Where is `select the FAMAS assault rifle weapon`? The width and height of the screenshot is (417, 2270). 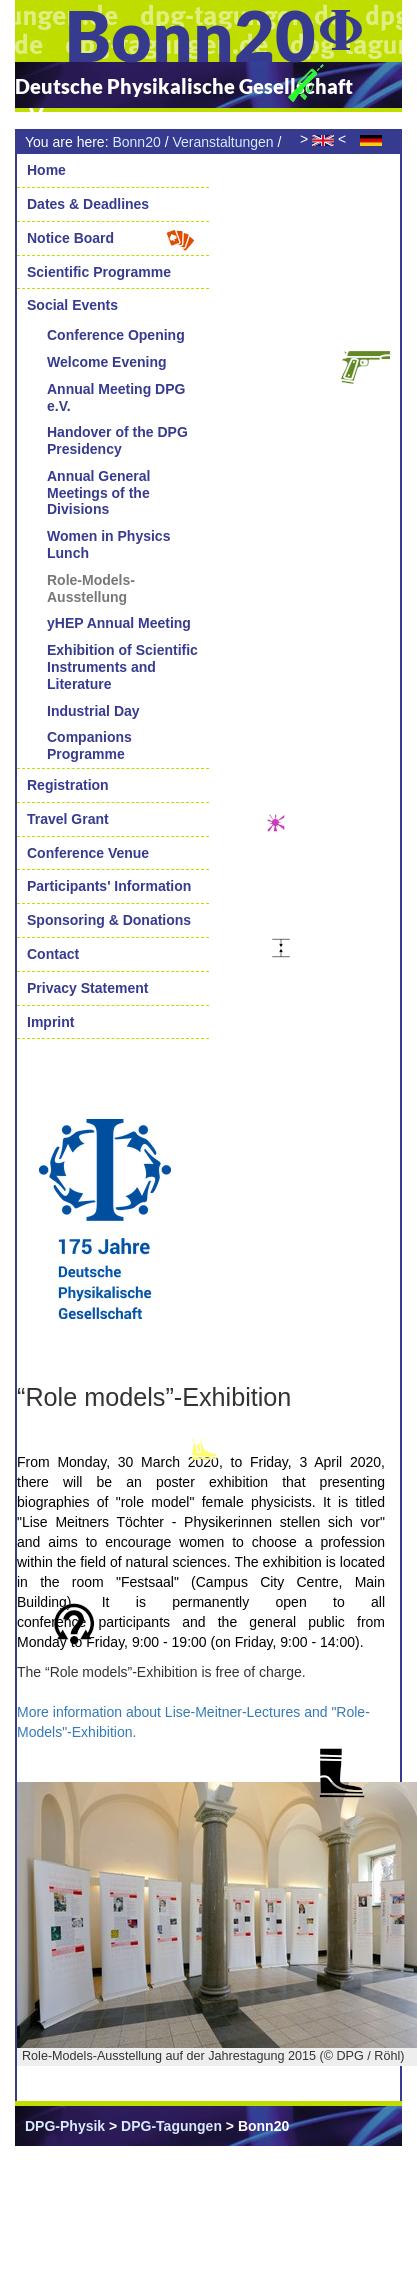 select the FAMAS assault rifle weapon is located at coordinates (306, 83).